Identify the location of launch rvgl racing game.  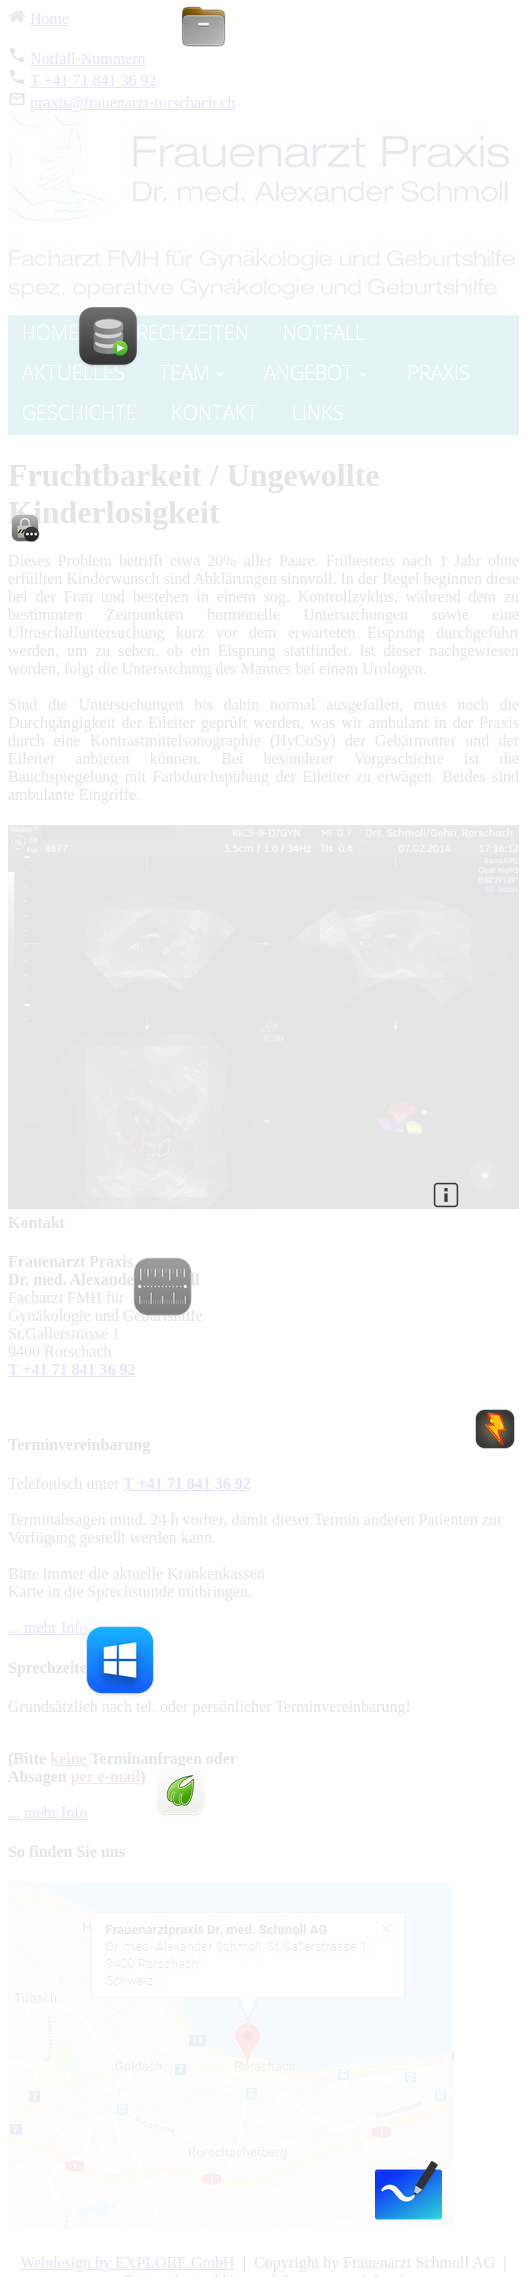
(495, 1429).